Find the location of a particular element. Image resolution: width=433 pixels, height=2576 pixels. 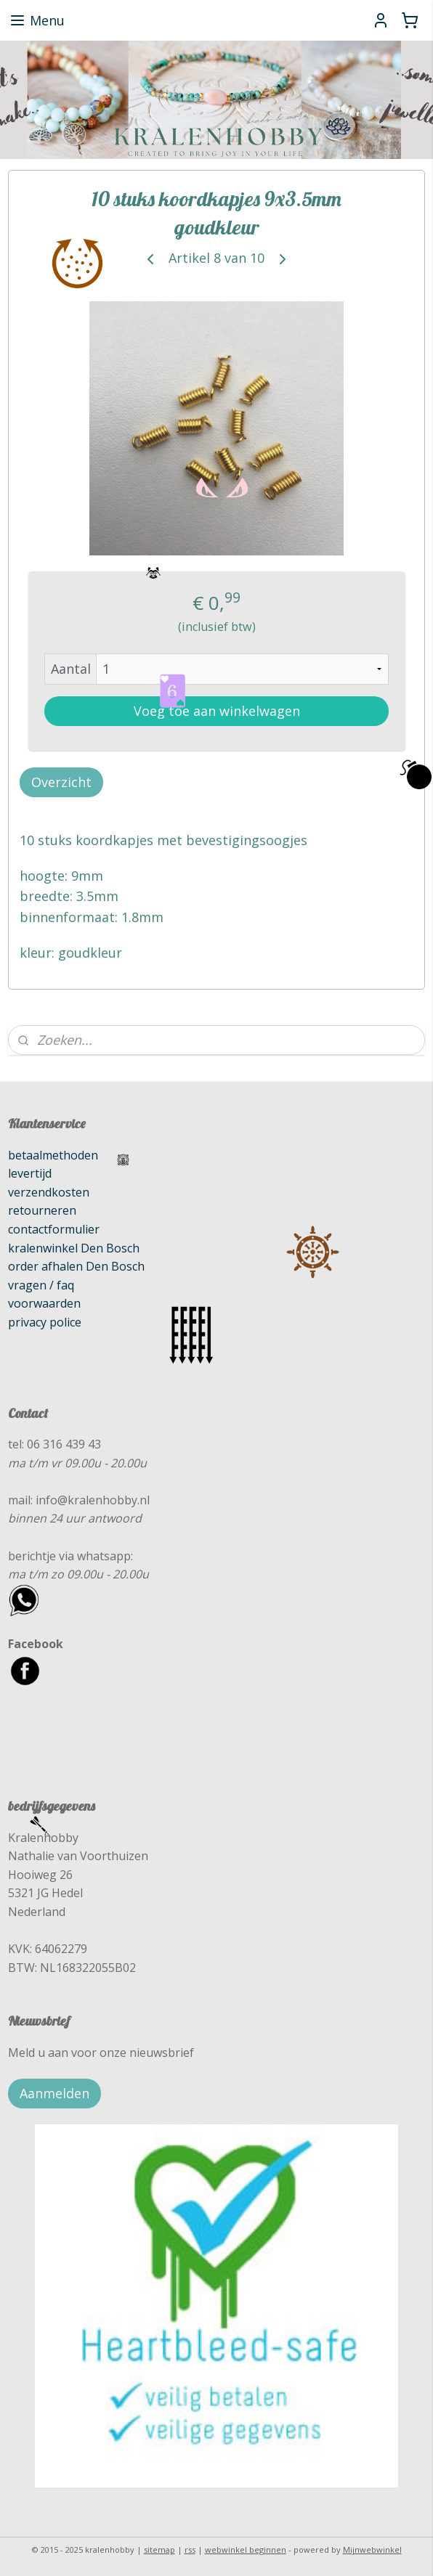

navigate to sailing or nautical settings is located at coordinates (312, 1252).